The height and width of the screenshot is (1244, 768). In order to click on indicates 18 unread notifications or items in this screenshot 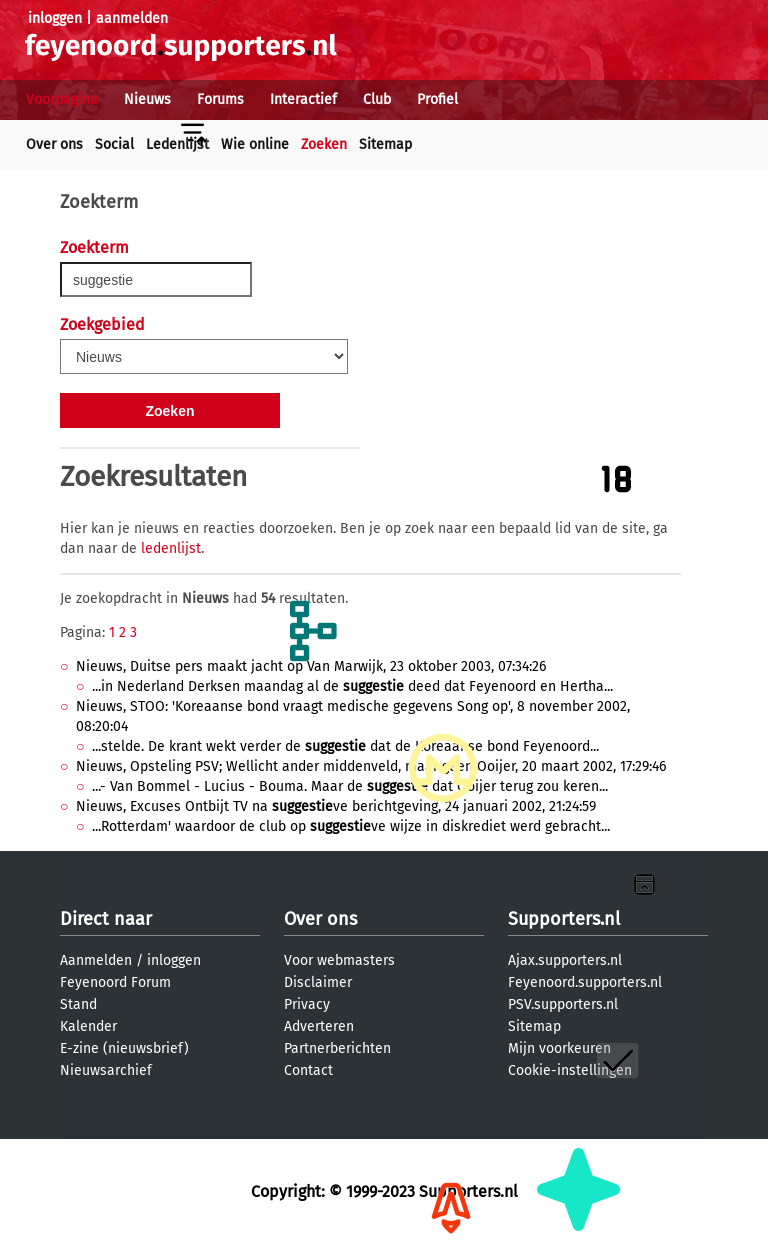, I will do `click(615, 479)`.